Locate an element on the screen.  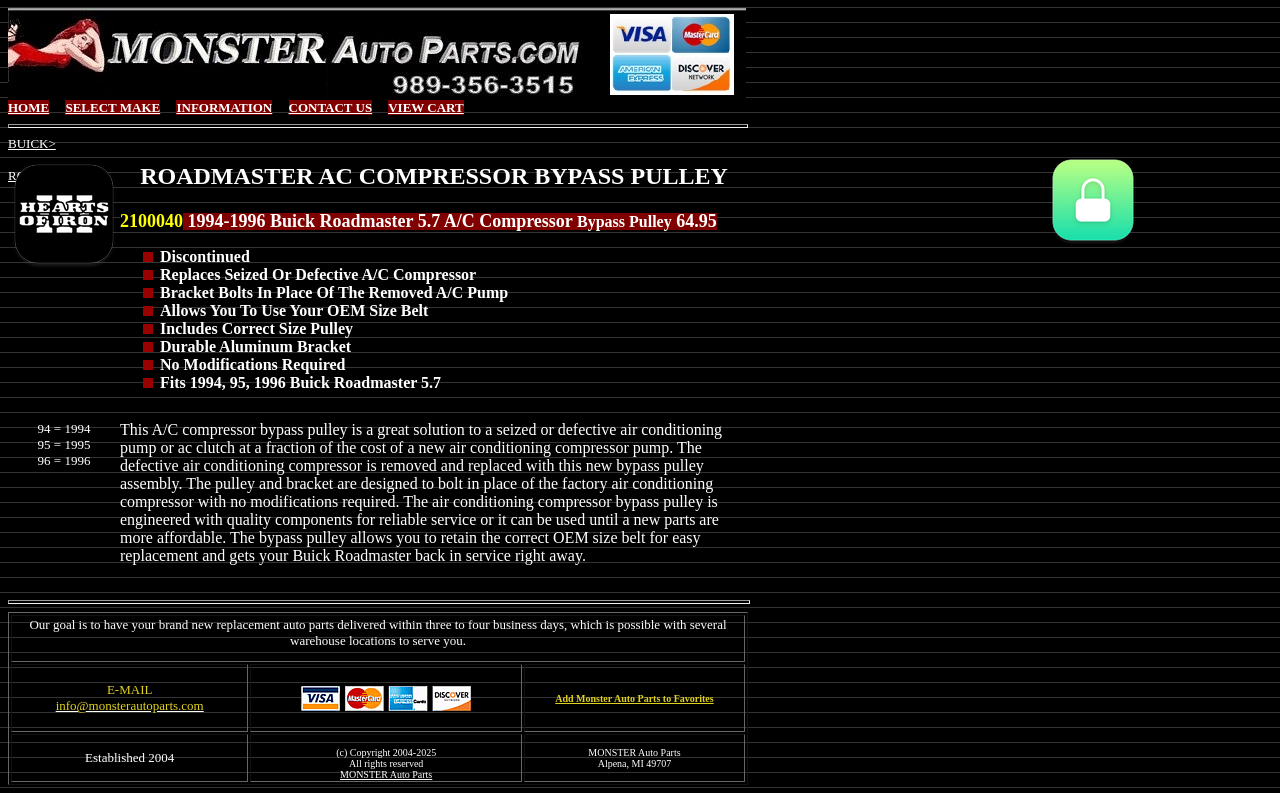
lock your screen is located at coordinates (1093, 200).